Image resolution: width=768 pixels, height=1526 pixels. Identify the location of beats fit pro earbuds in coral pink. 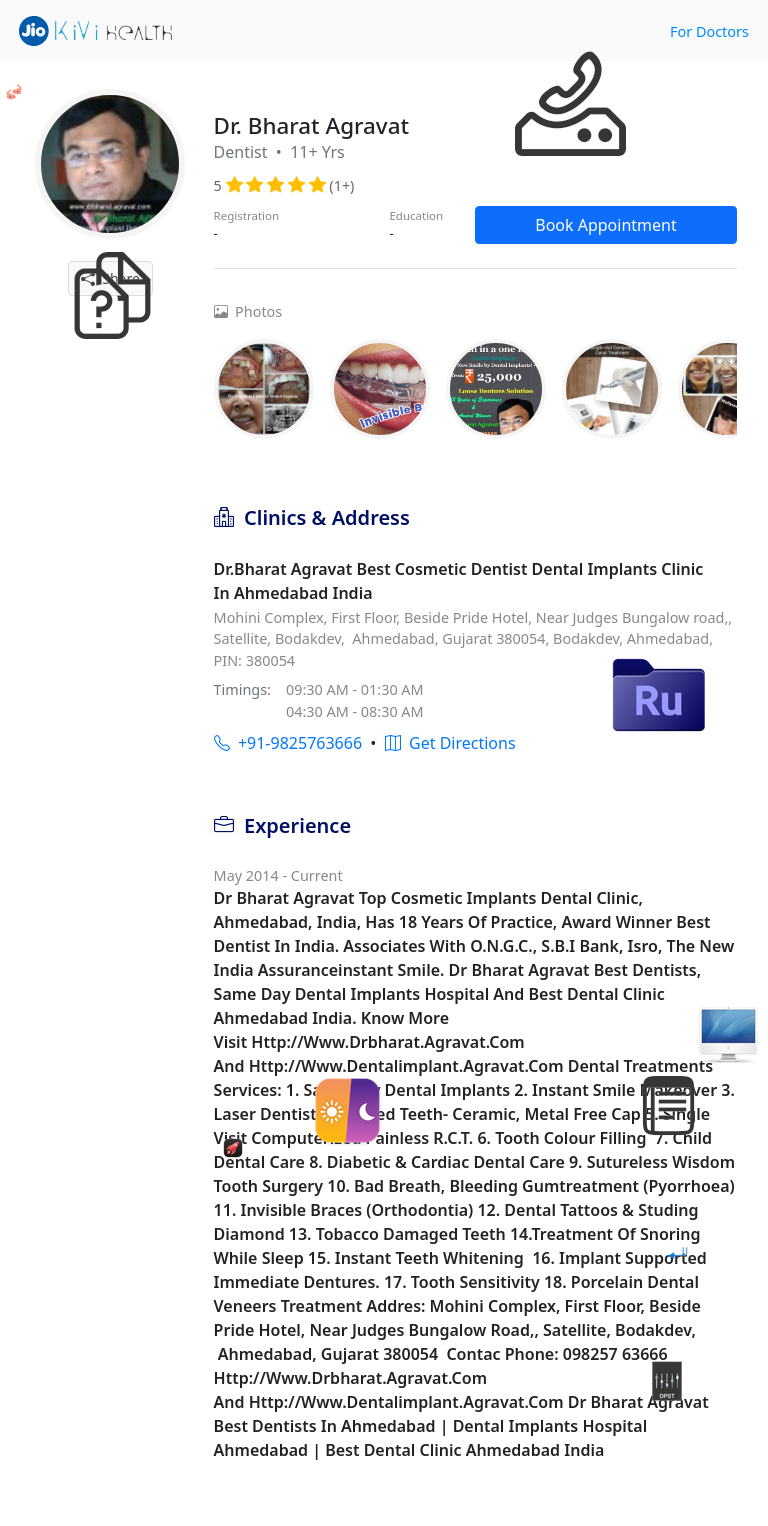
(14, 92).